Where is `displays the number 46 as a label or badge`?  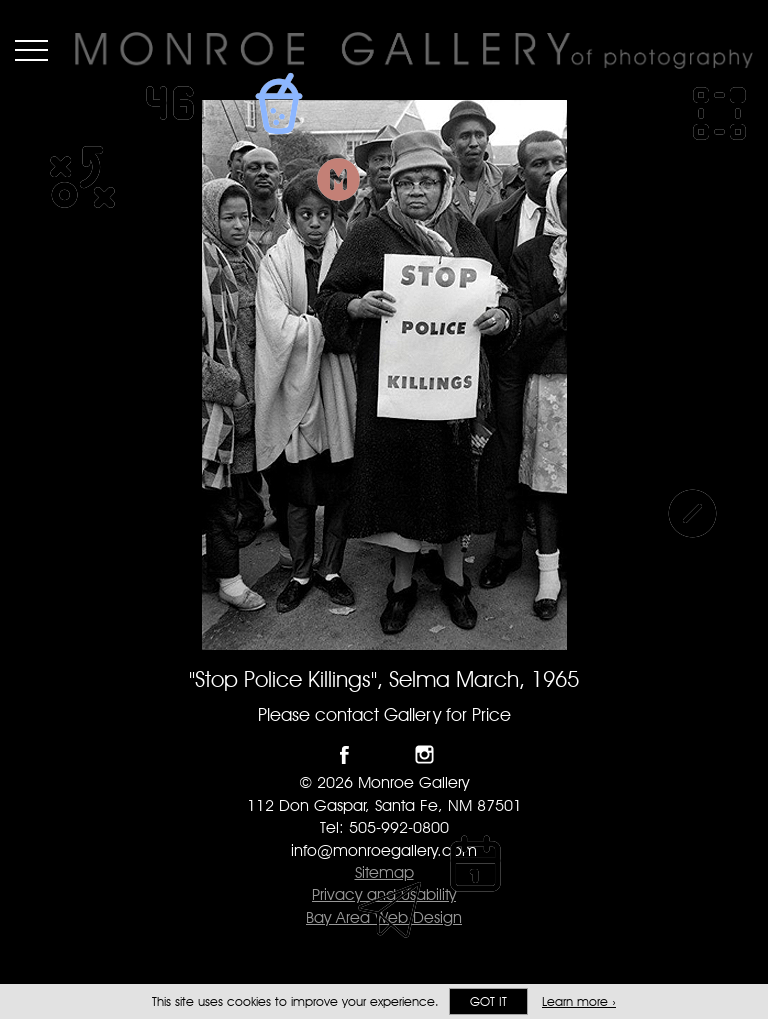 displays the number 46 as a label or badge is located at coordinates (170, 103).